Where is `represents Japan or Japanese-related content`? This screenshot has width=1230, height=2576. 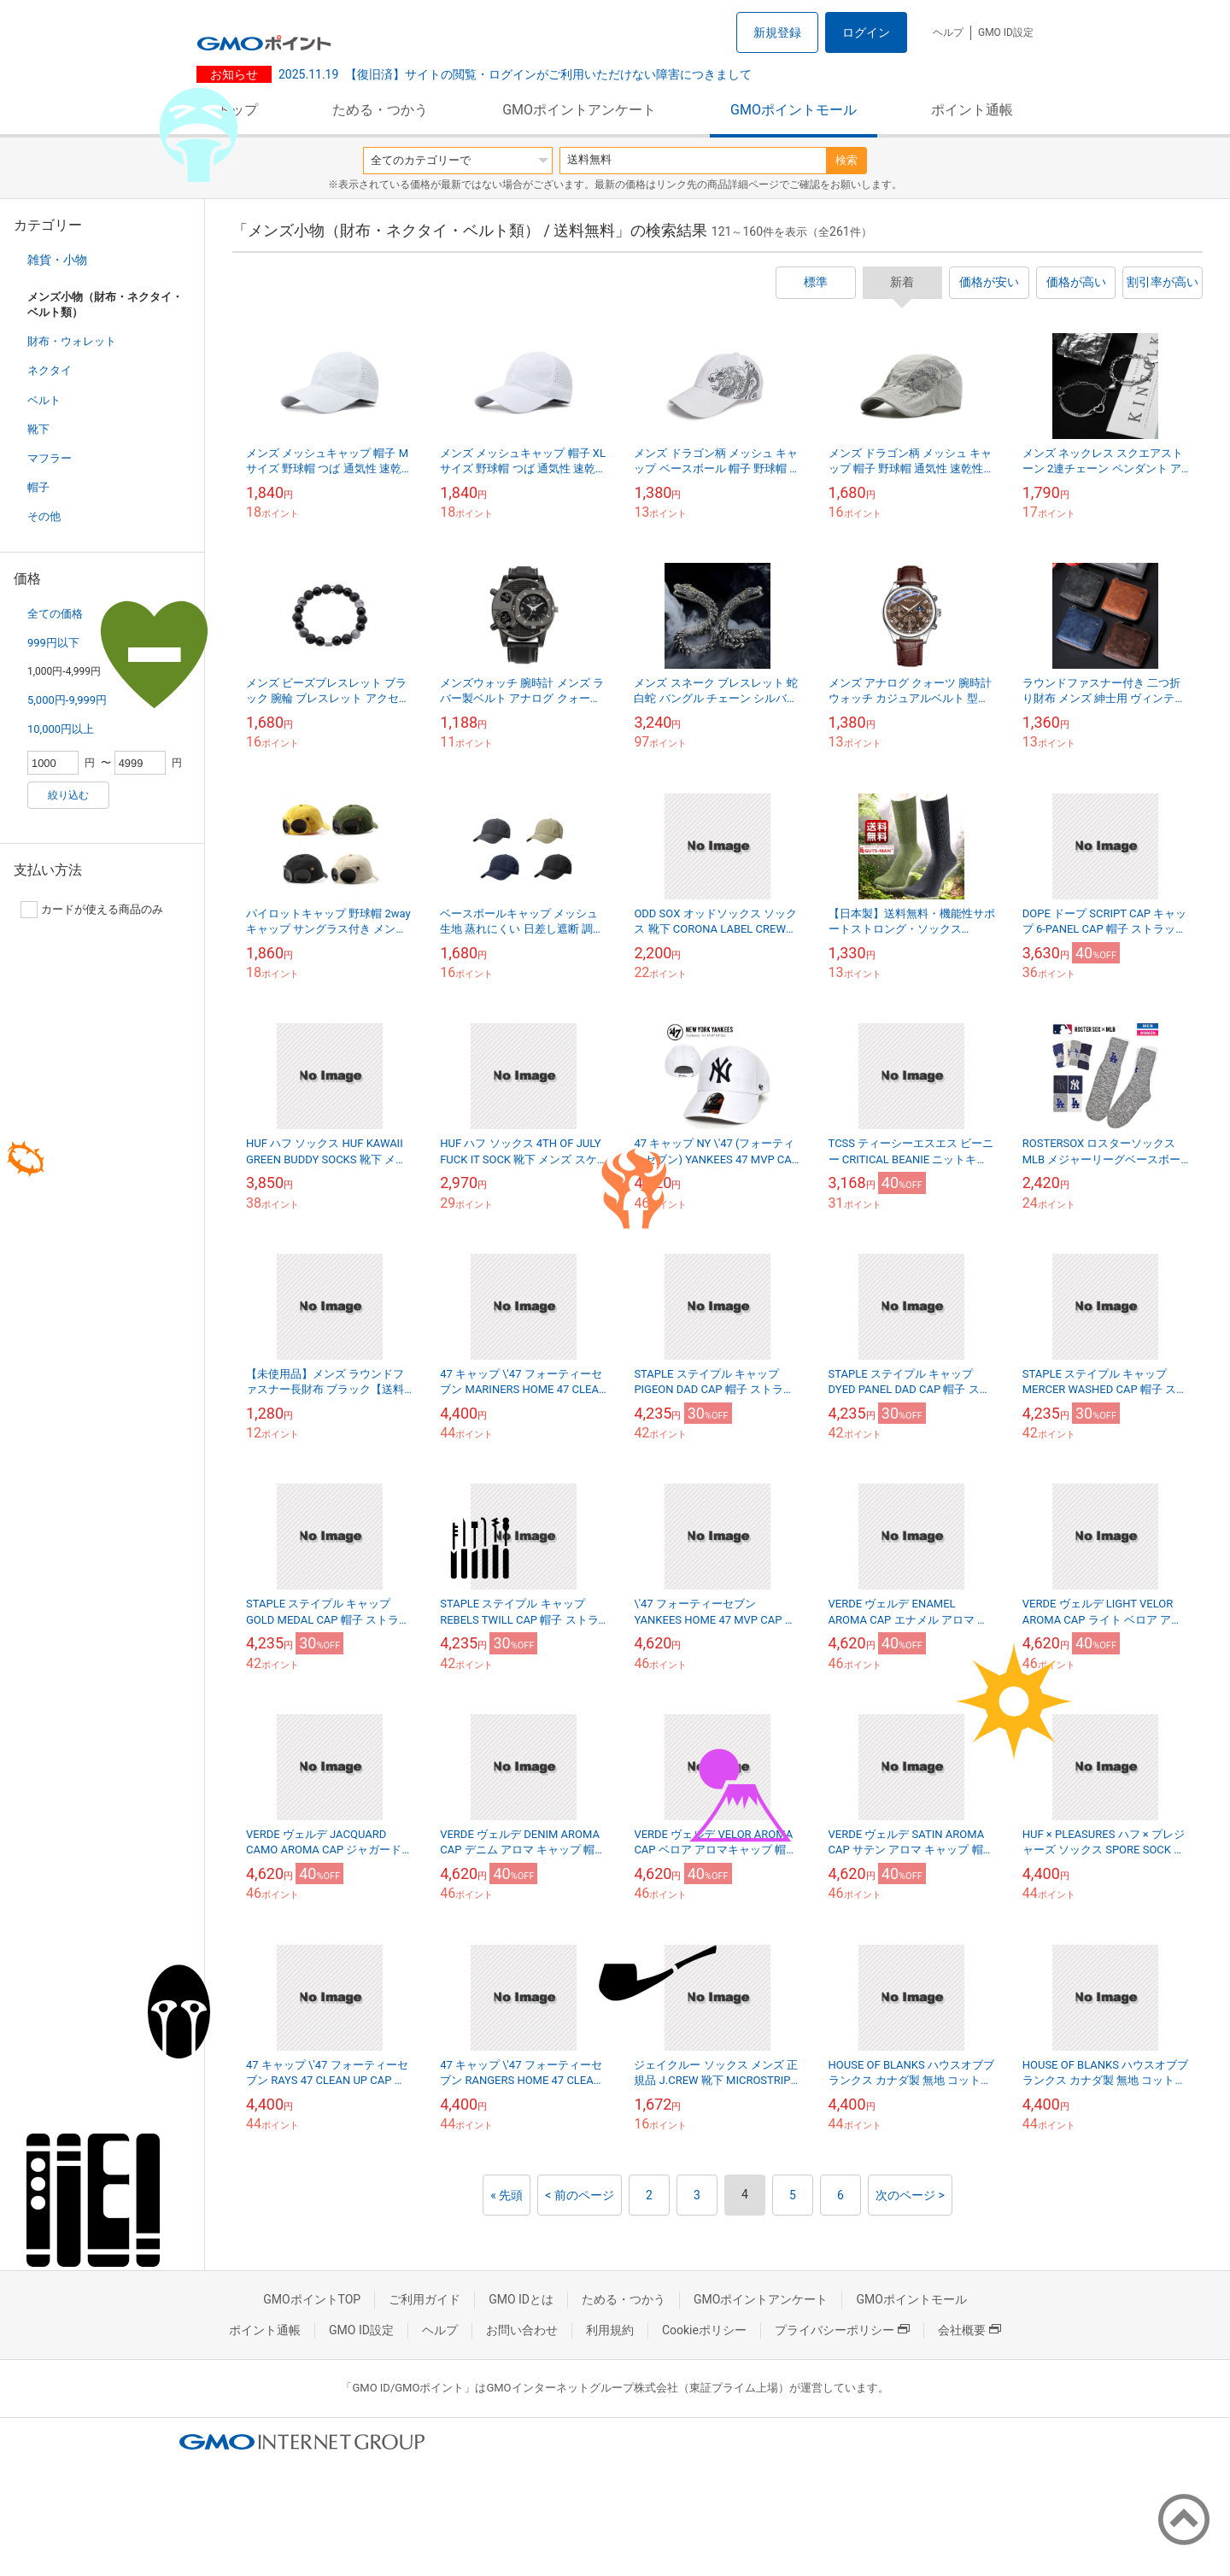 represents Japan or Japanese-related content is located at coordinates (741, 1793).